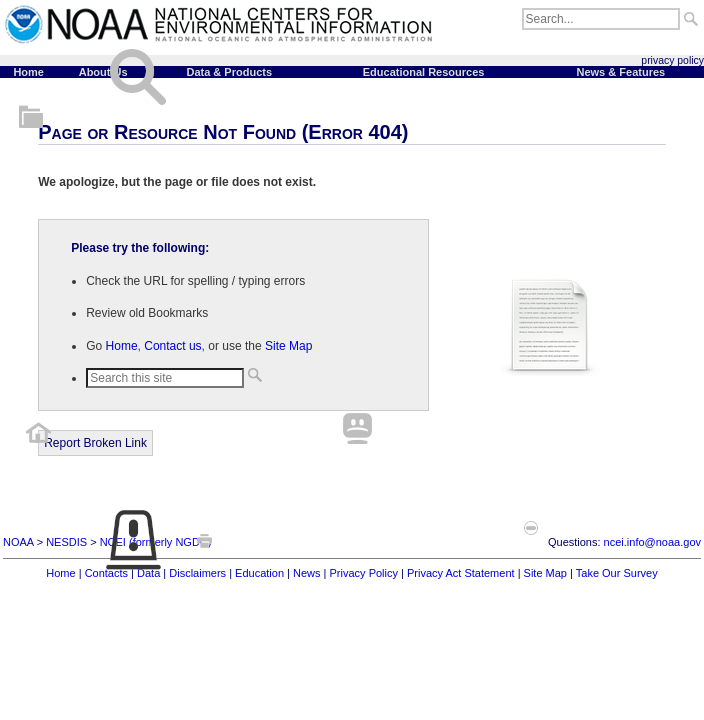  I want to click on access desktop folder, so click(31, 116).